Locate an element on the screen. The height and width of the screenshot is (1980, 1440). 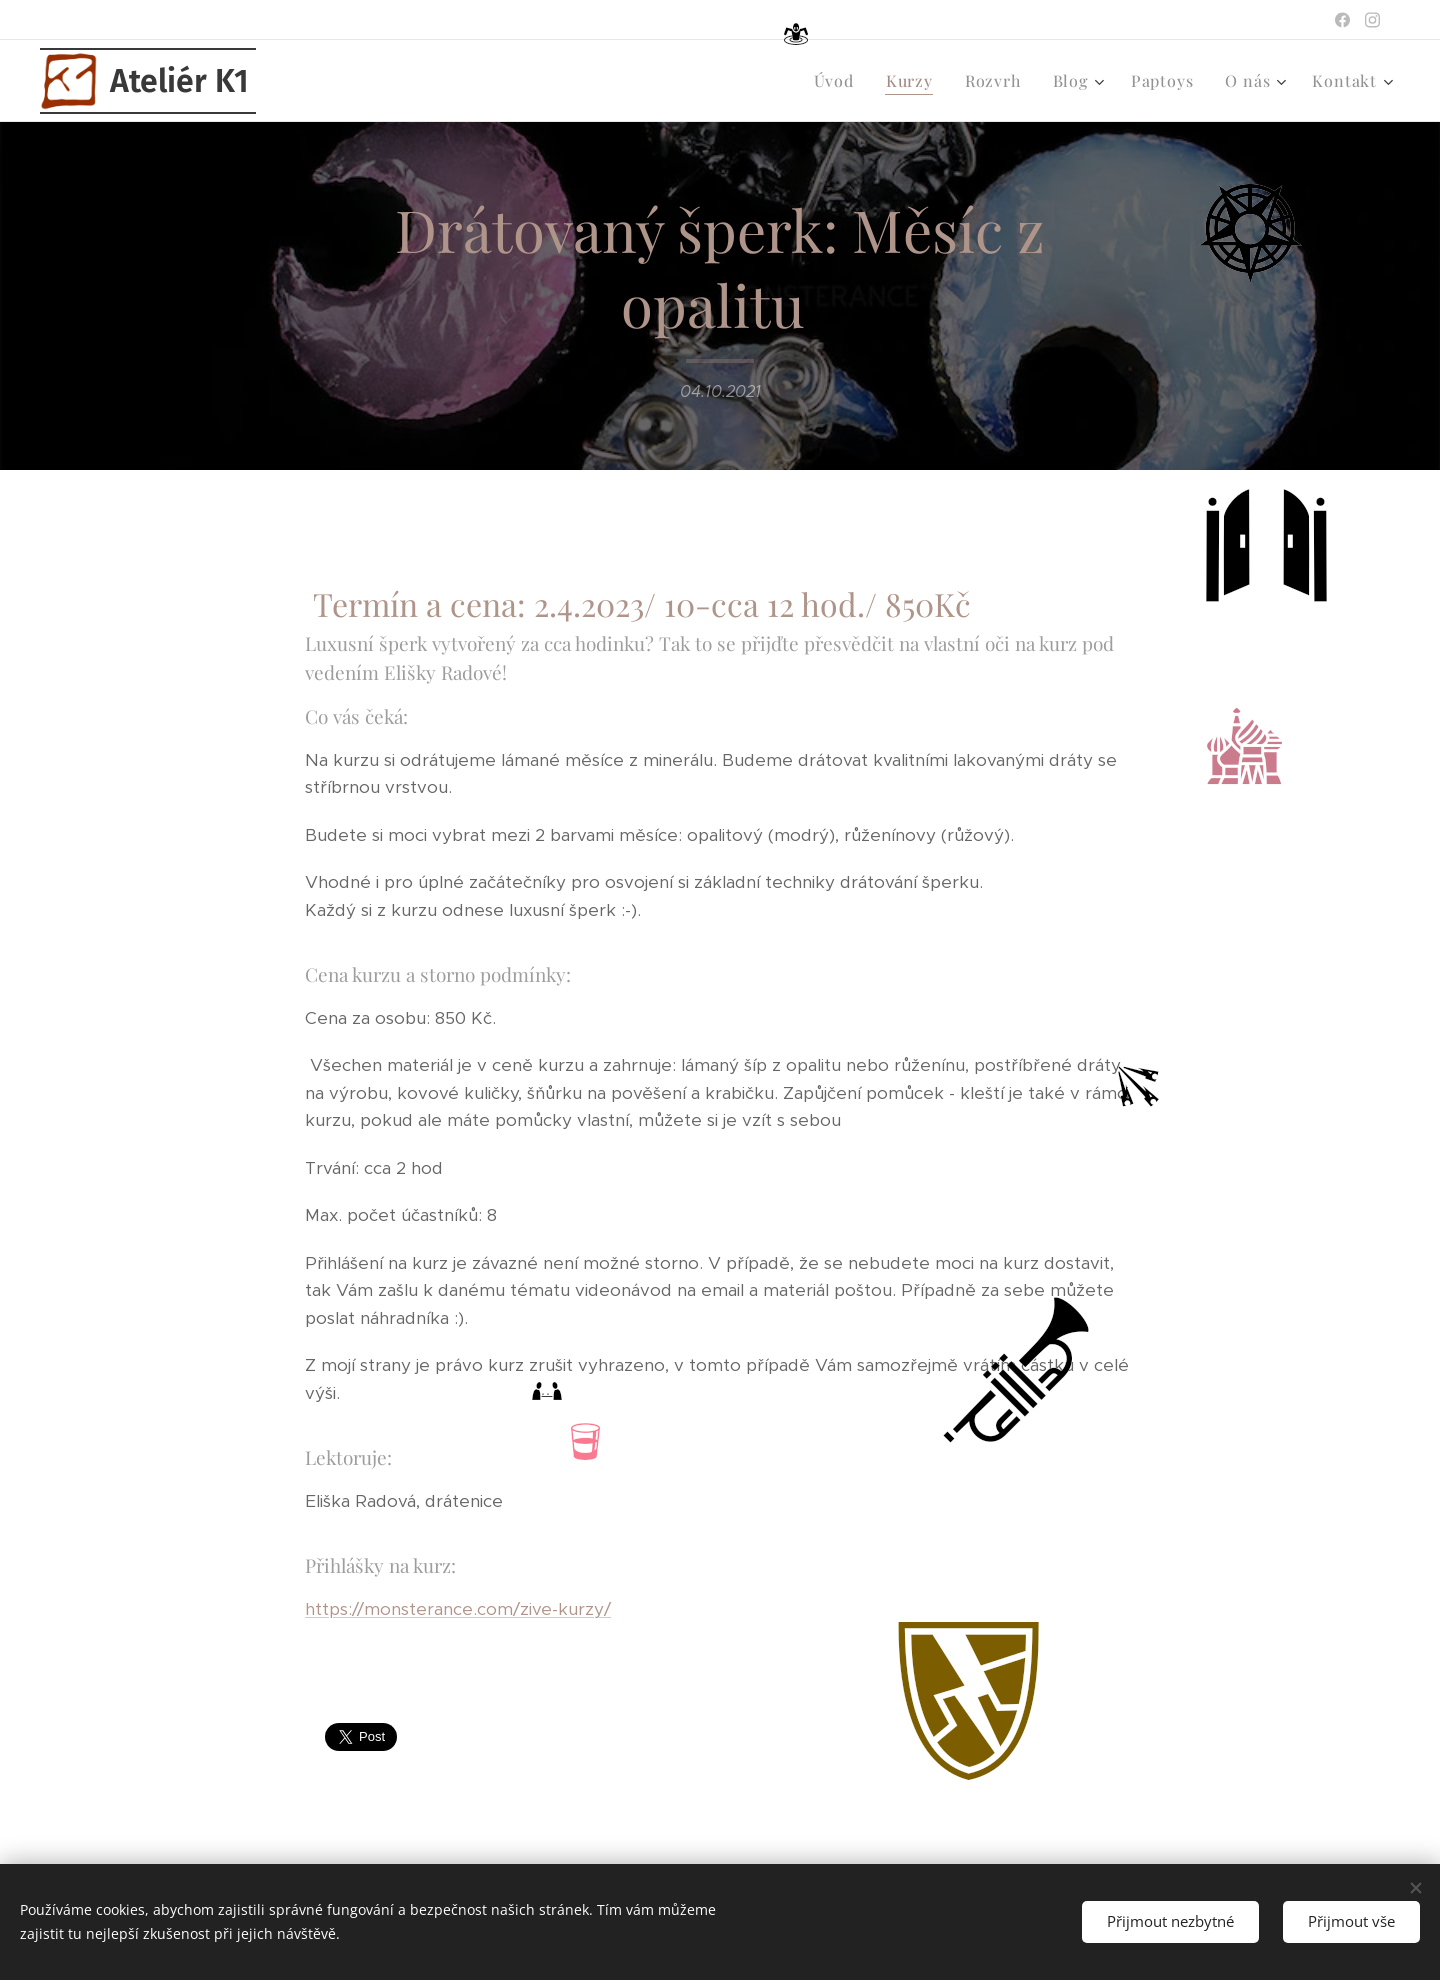
indicates quicksand hazard or trap in game is located at coordinates (796, 34).